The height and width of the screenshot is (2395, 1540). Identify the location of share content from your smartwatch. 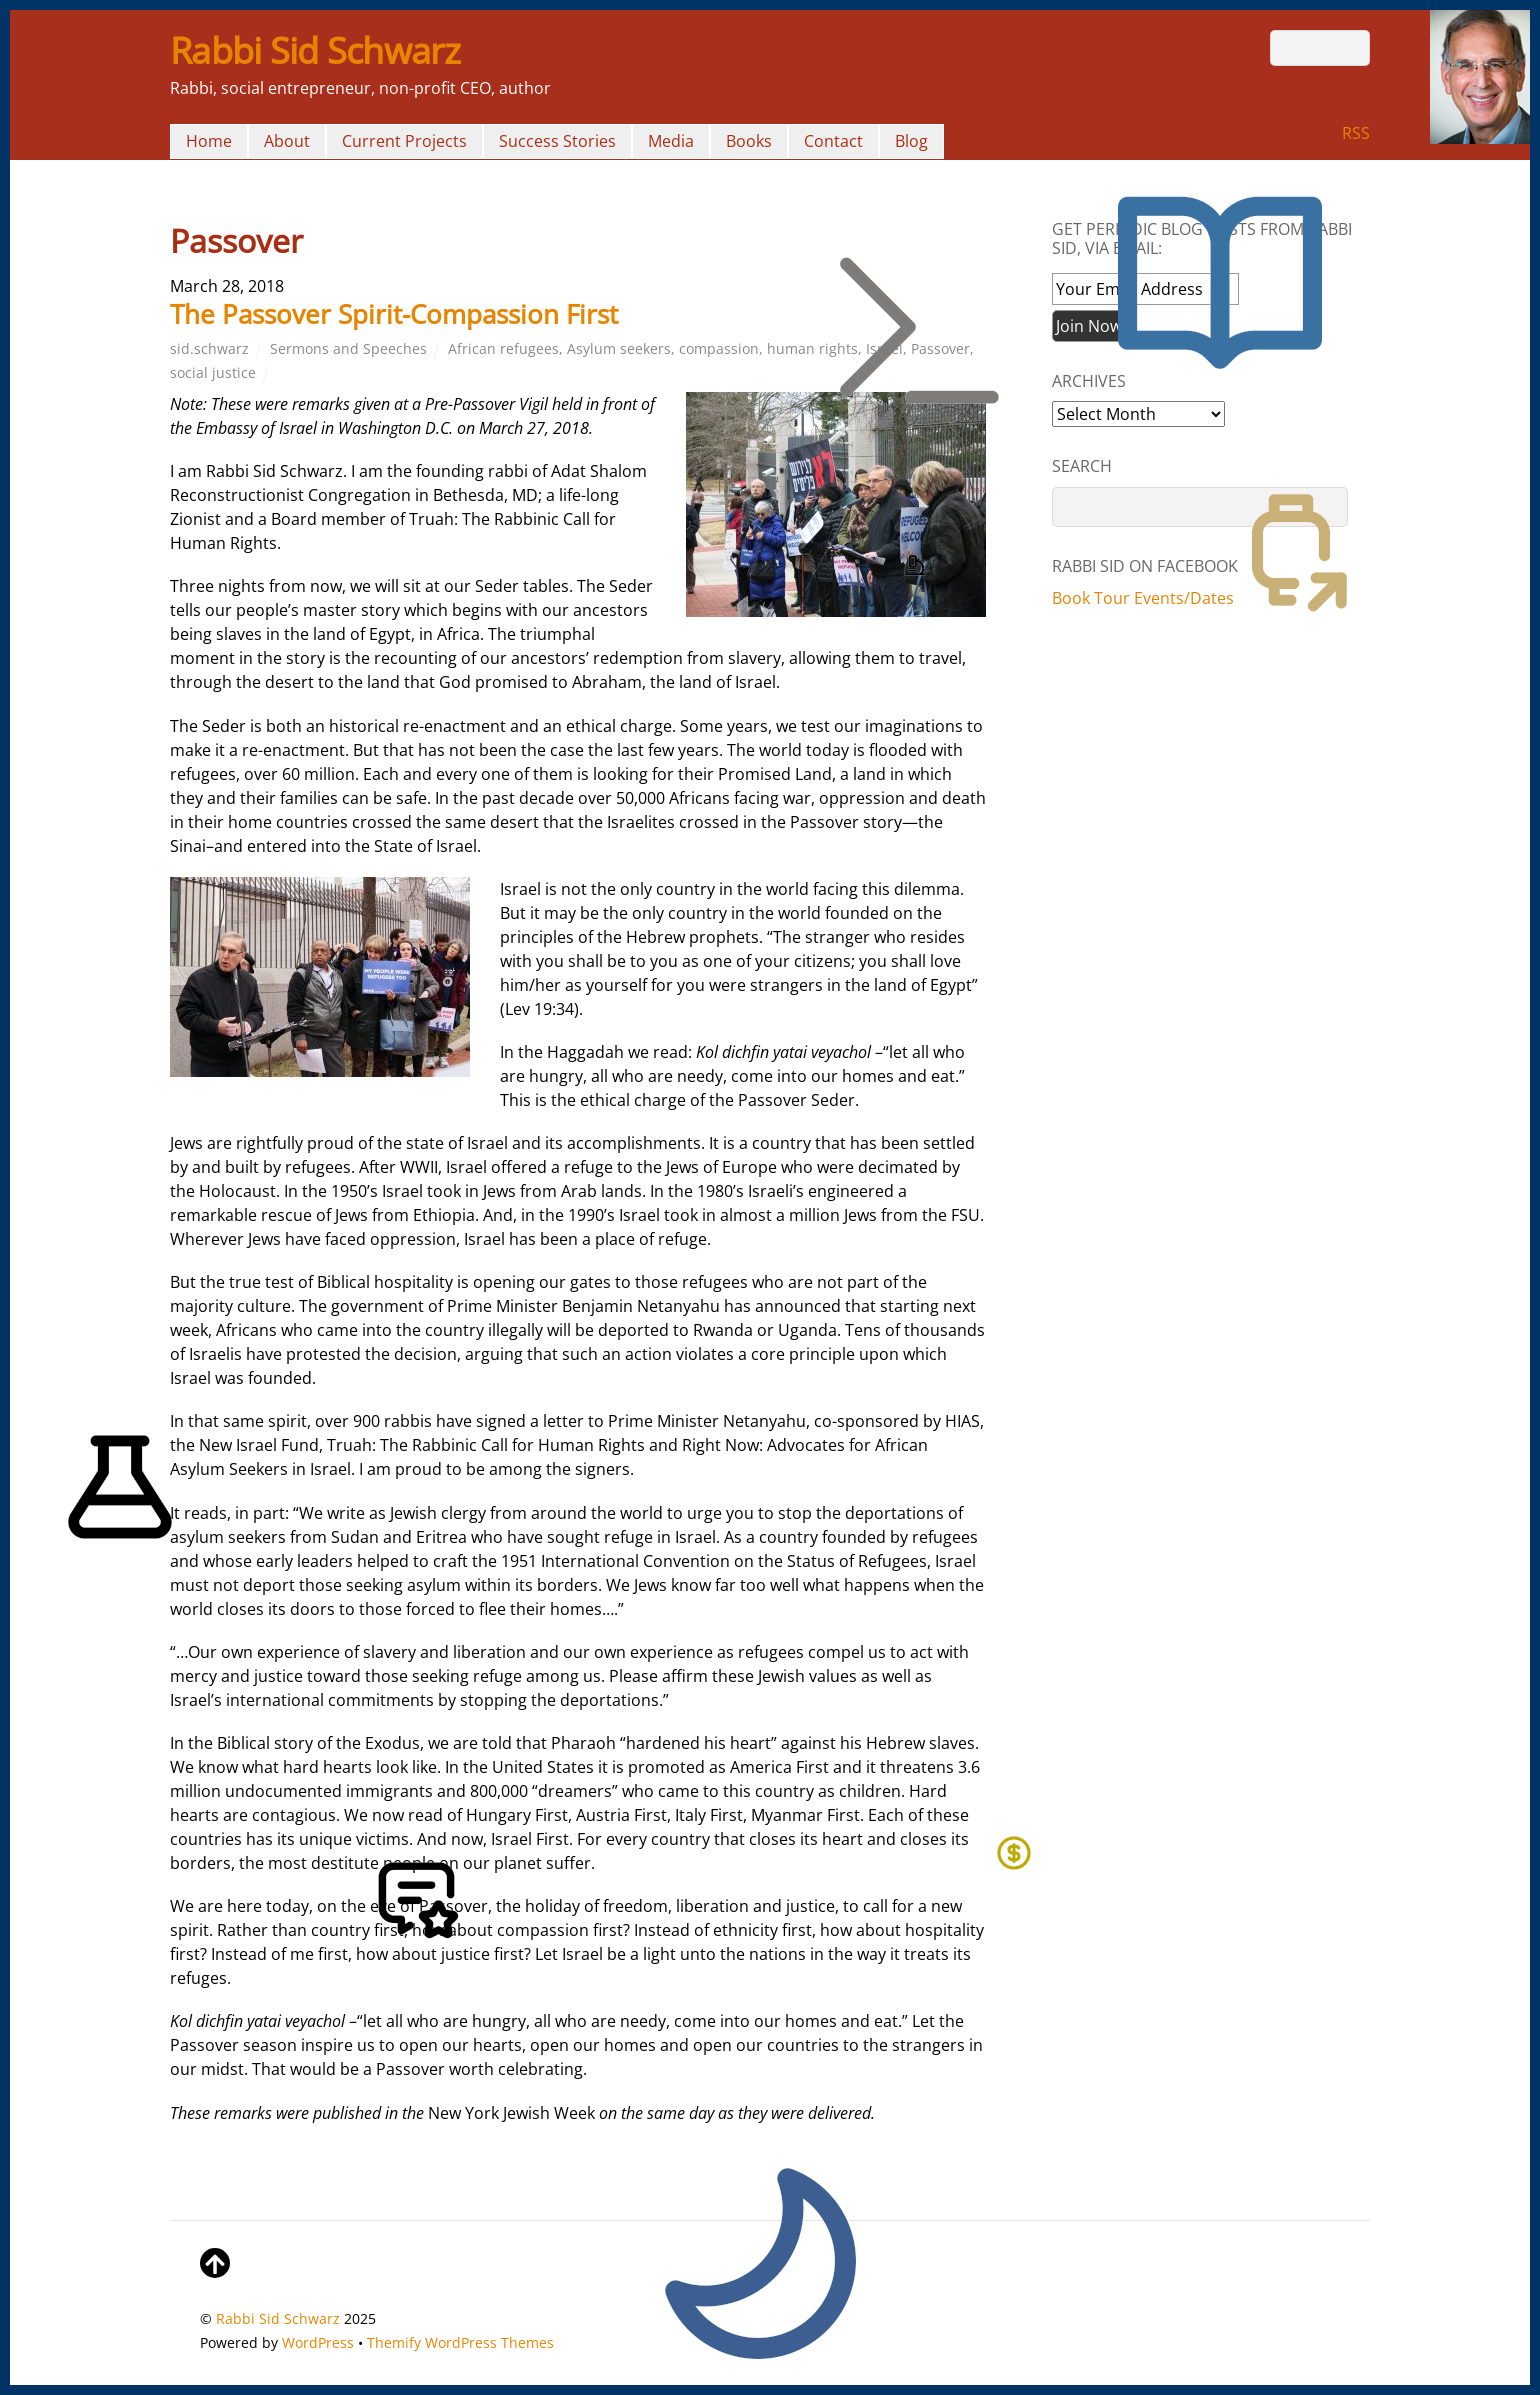
(1291, 550).